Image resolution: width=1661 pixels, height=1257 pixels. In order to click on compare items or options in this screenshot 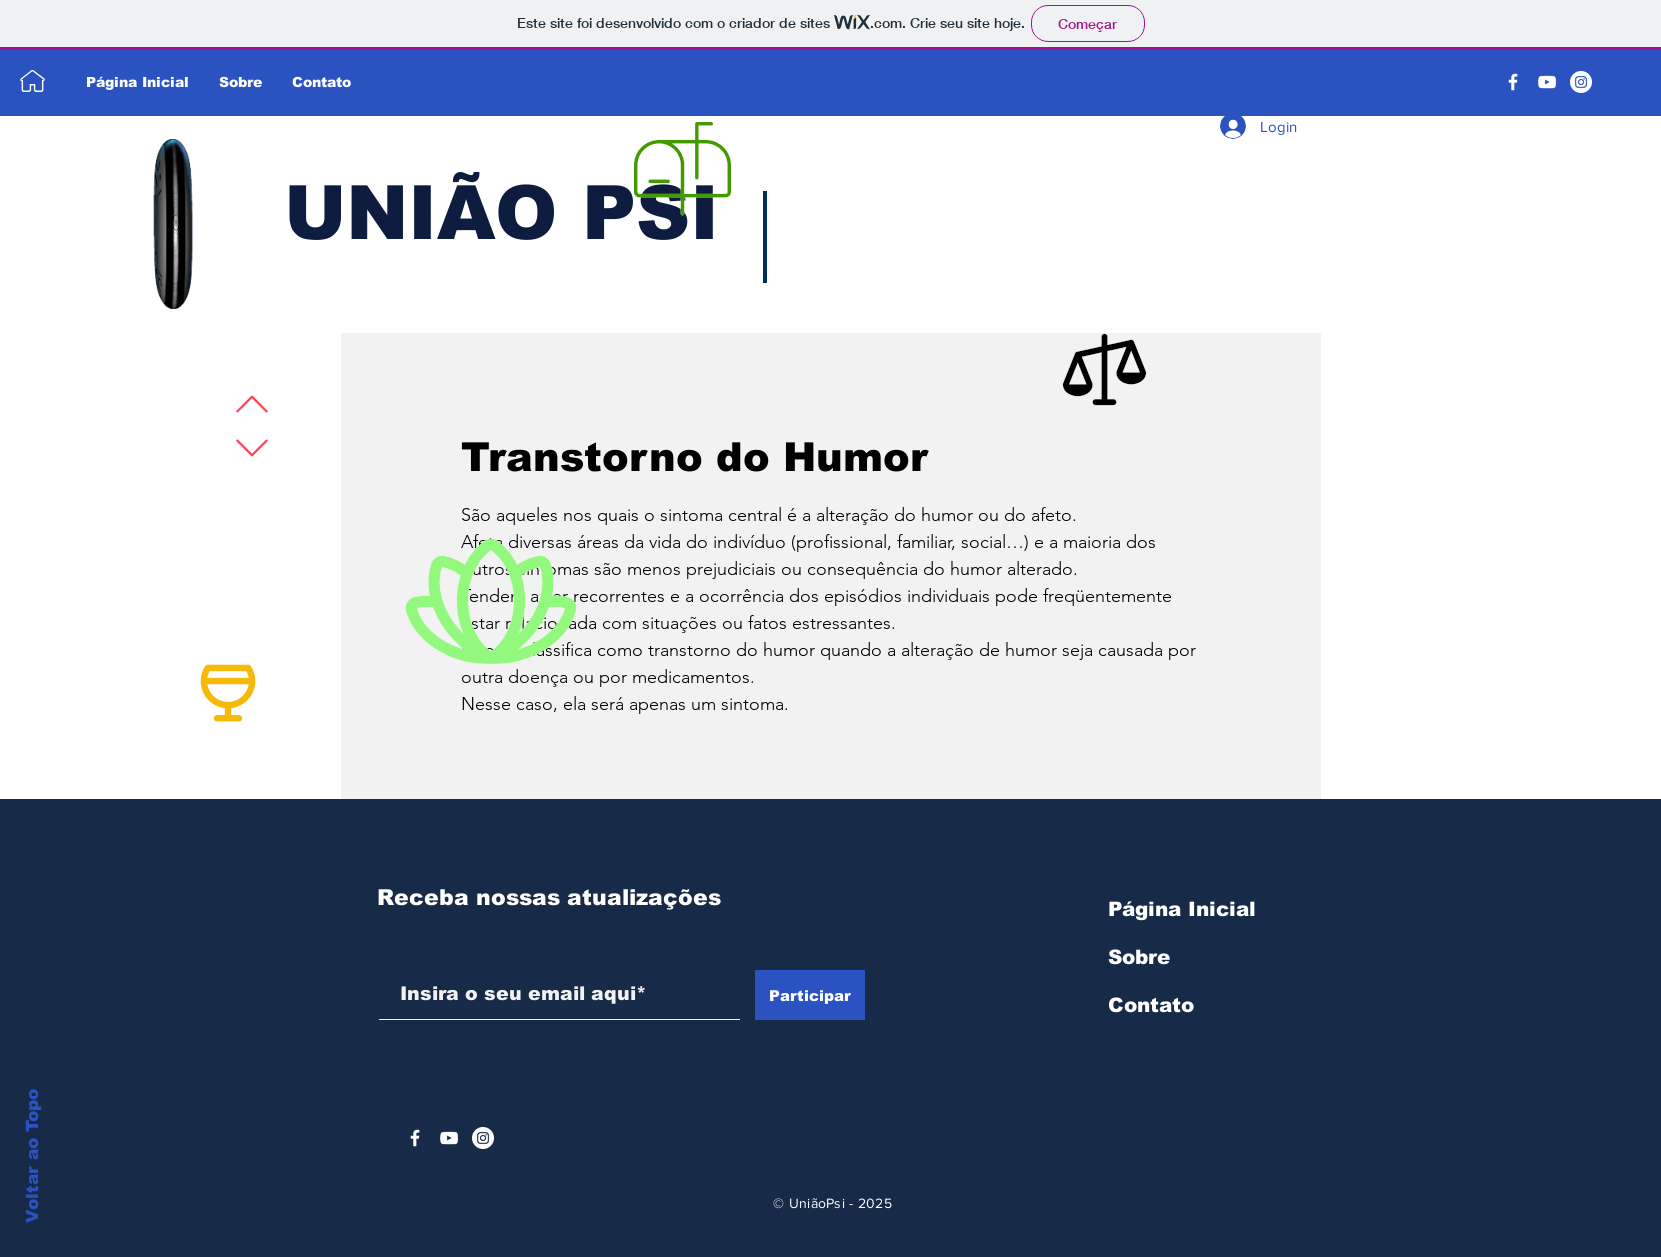, I will do `click(1104, 369)`.